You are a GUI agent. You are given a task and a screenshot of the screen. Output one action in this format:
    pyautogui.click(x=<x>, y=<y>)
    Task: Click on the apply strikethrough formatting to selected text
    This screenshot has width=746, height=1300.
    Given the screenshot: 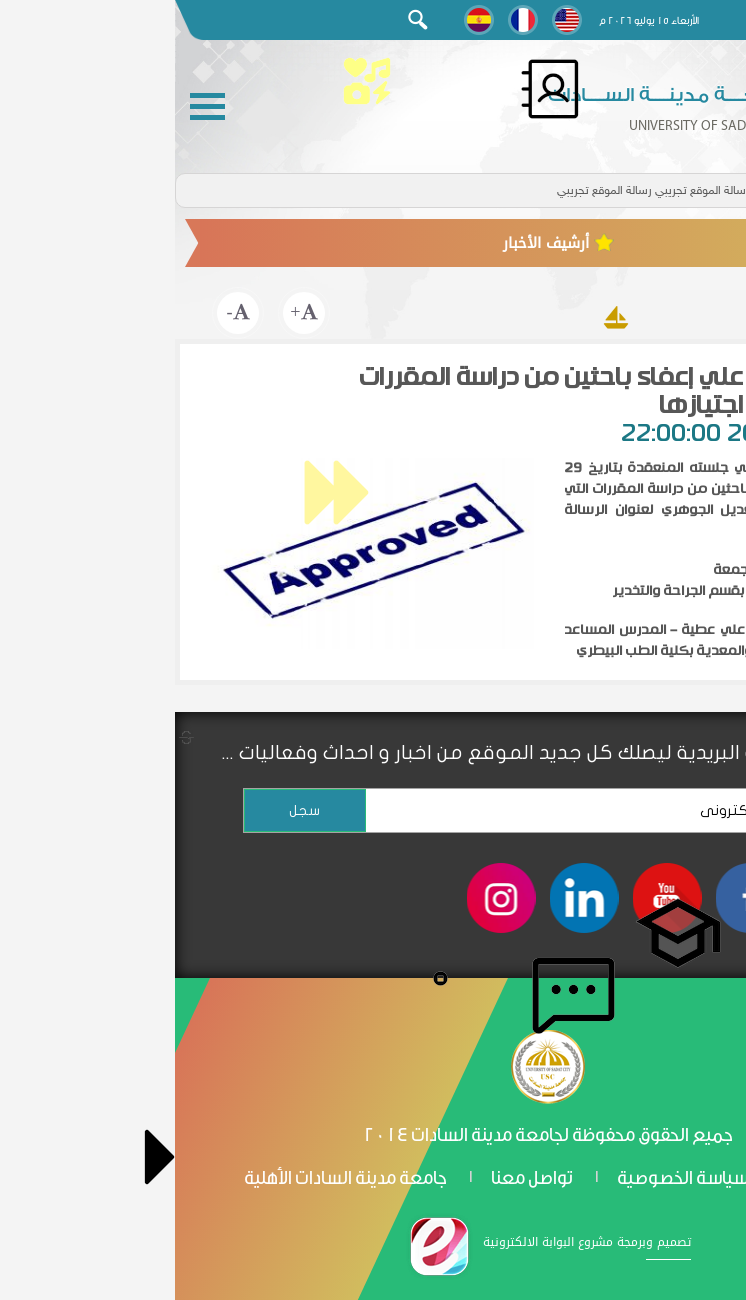 What is the action you would take?
    pyautogui.click(x=186, y=737)
    